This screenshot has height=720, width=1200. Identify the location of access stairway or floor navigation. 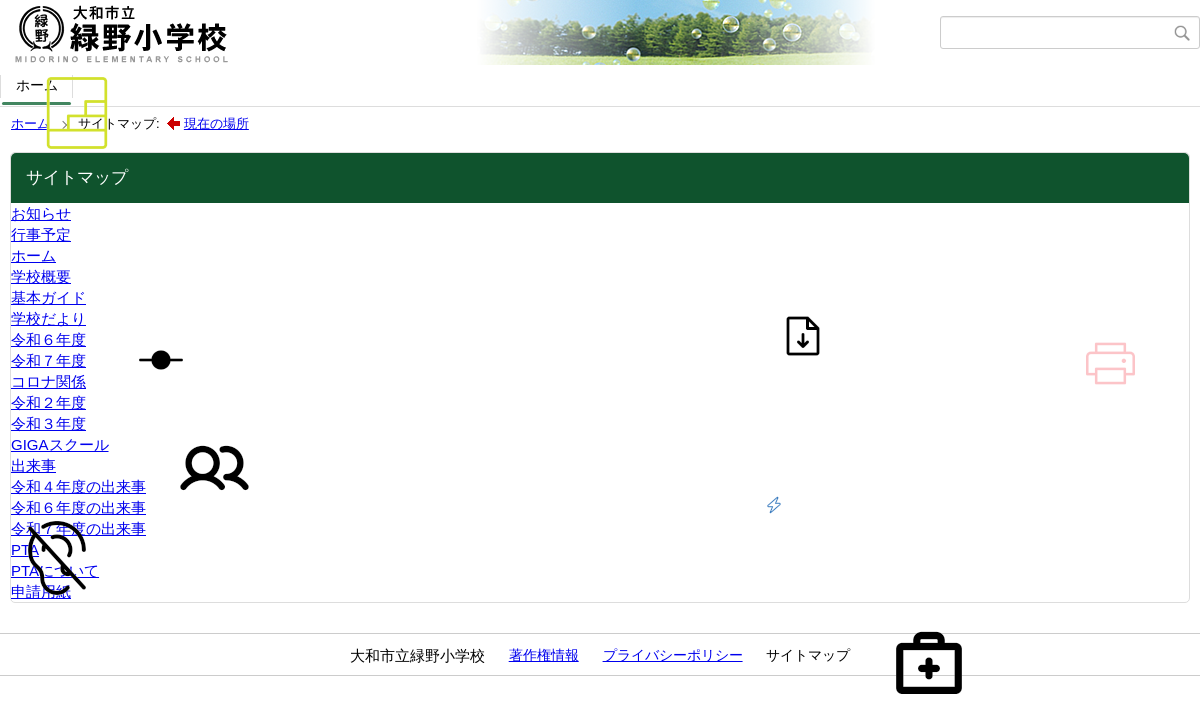
(77, 113).